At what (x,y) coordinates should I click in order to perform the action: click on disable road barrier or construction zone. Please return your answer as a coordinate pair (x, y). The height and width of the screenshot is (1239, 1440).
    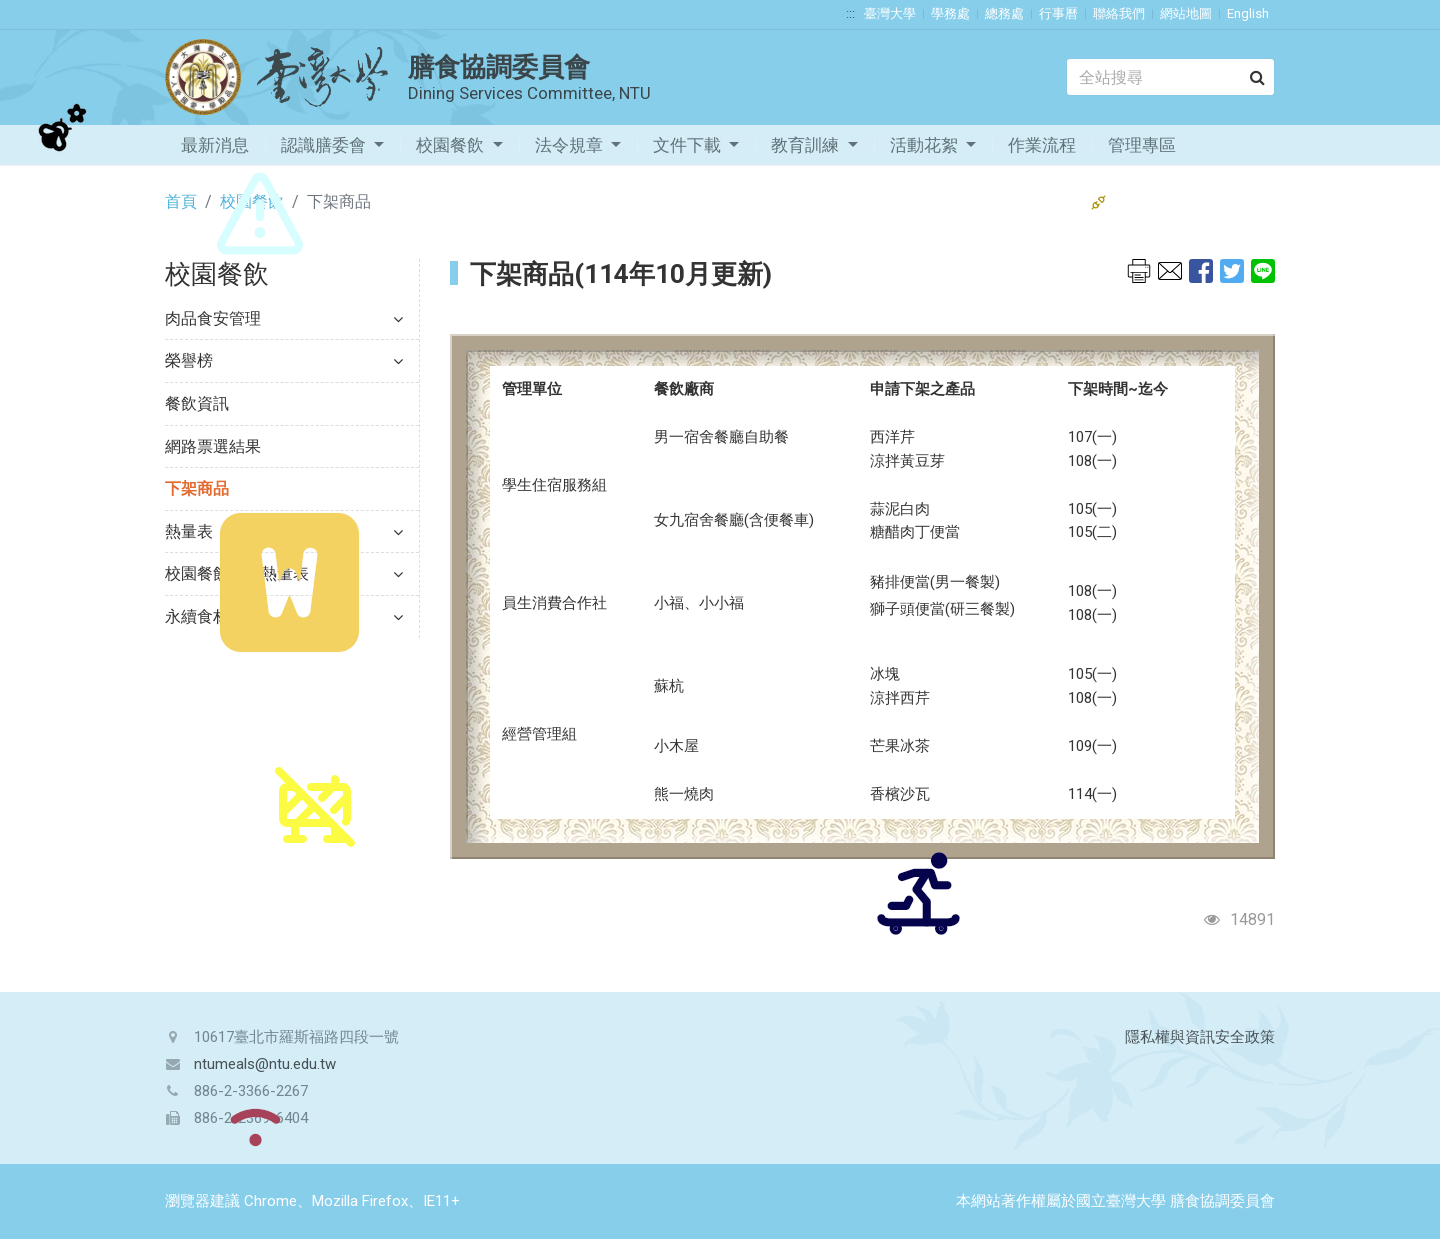
    Looking at the image, I should click on (315, 807).